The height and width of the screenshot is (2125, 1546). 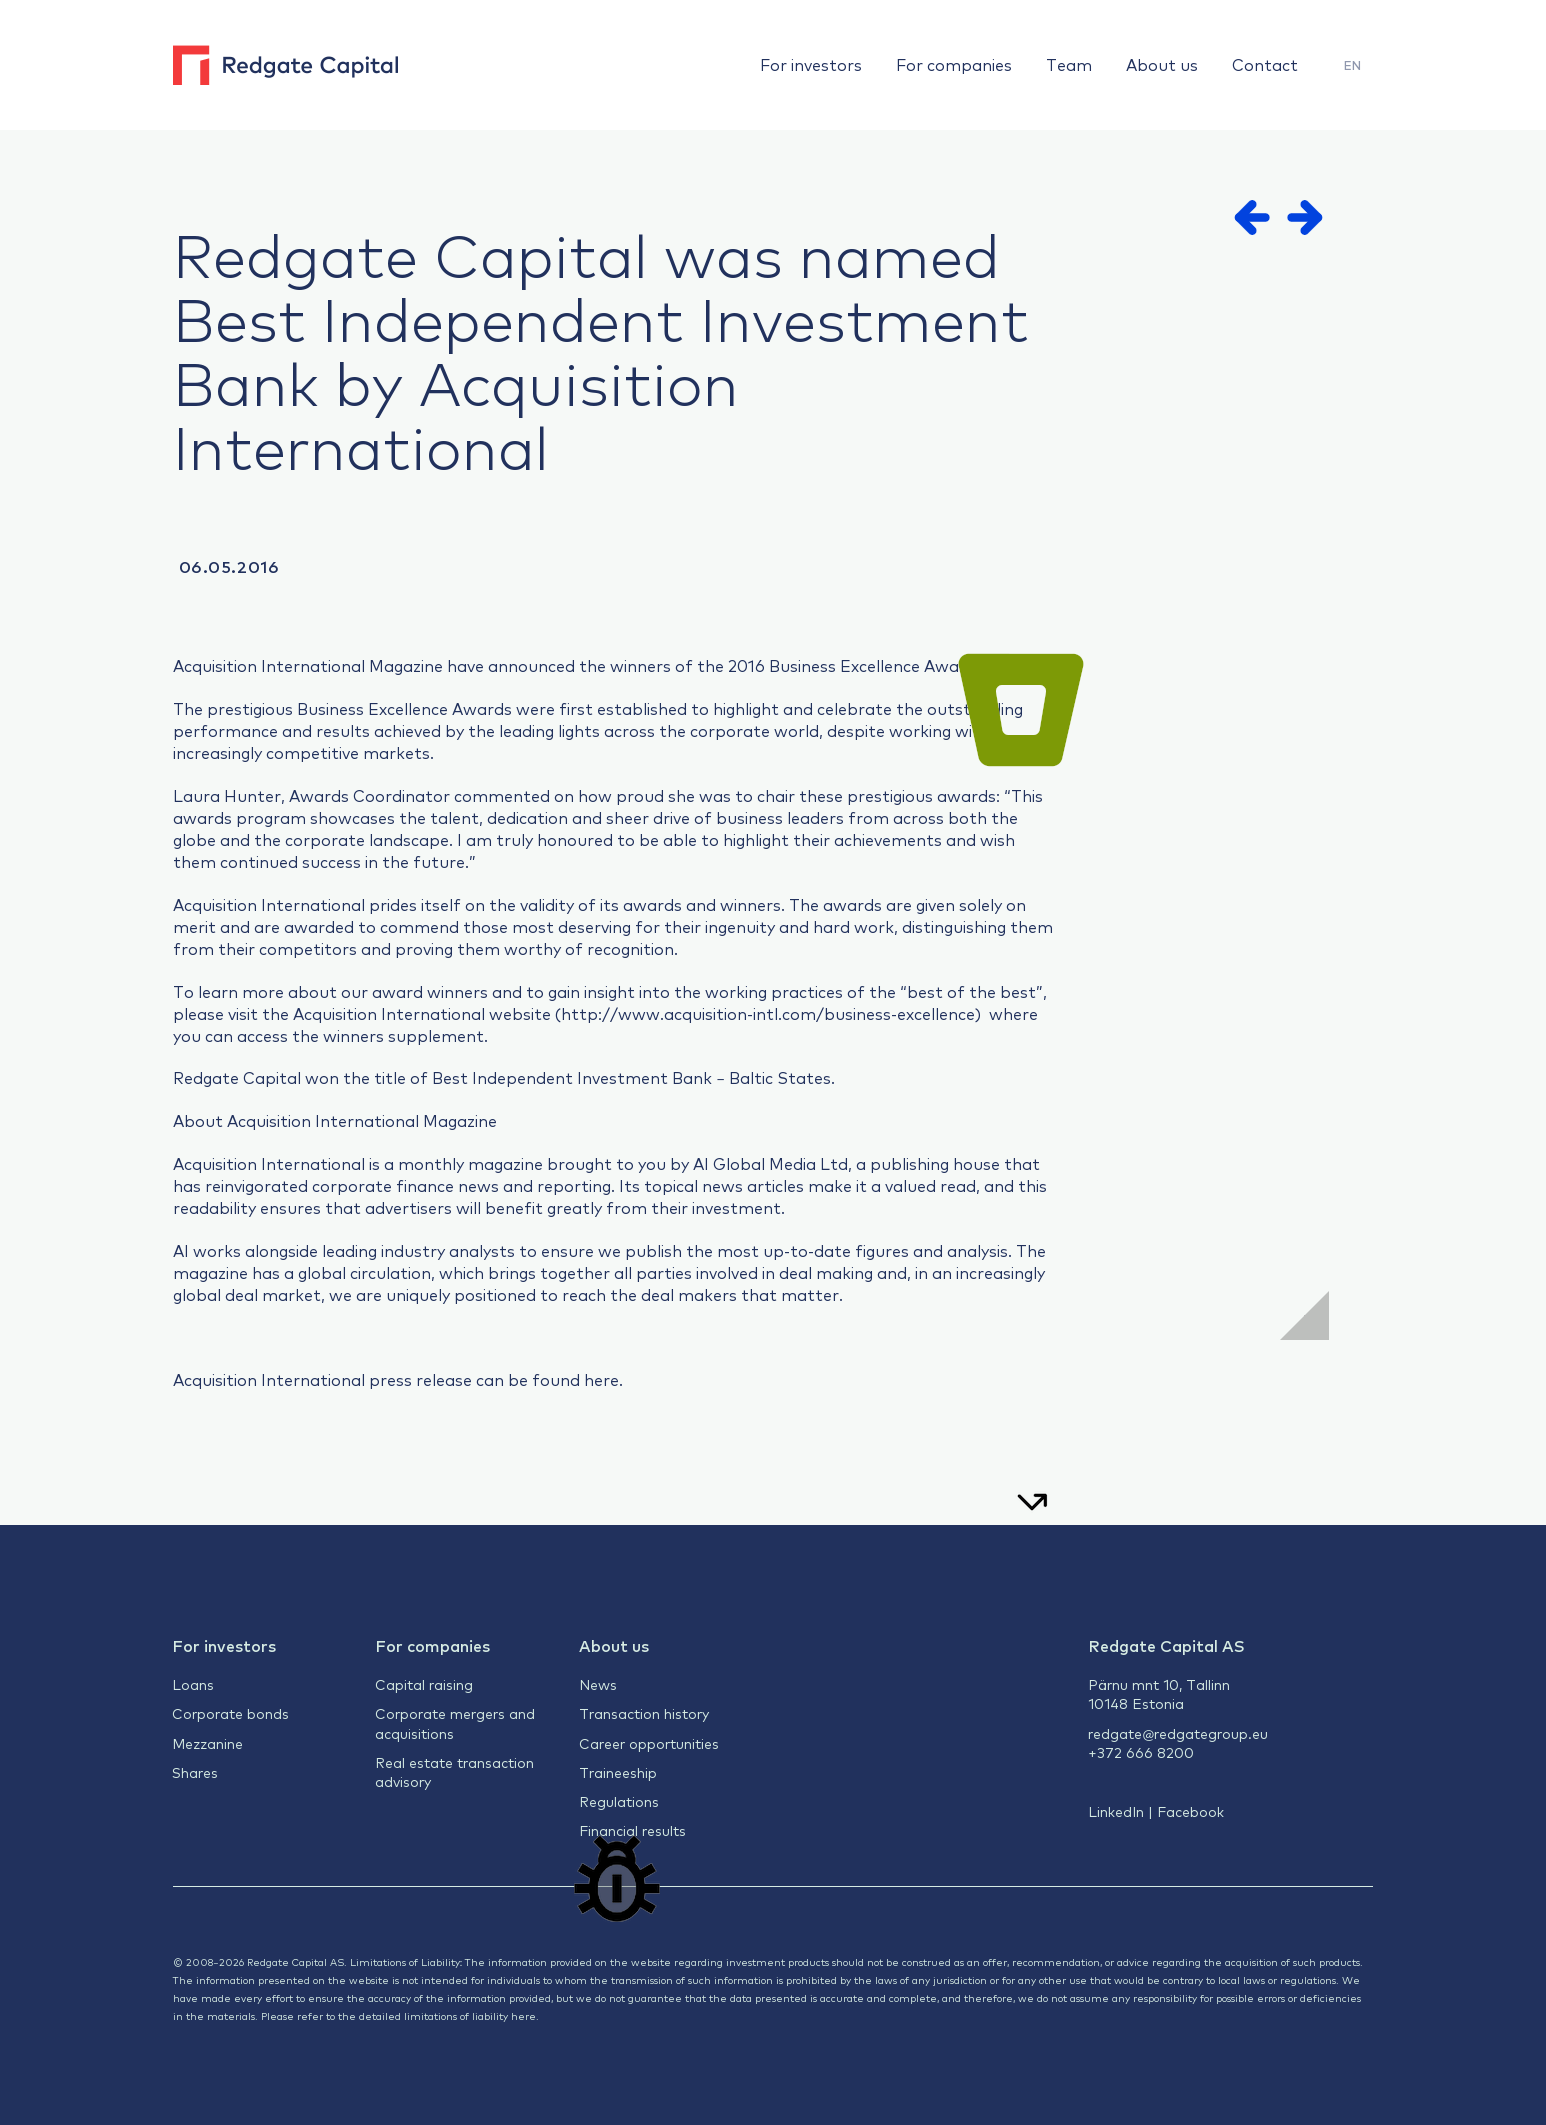 I want to click on indicates no cellular signal, so click(x=1304, y=1315).